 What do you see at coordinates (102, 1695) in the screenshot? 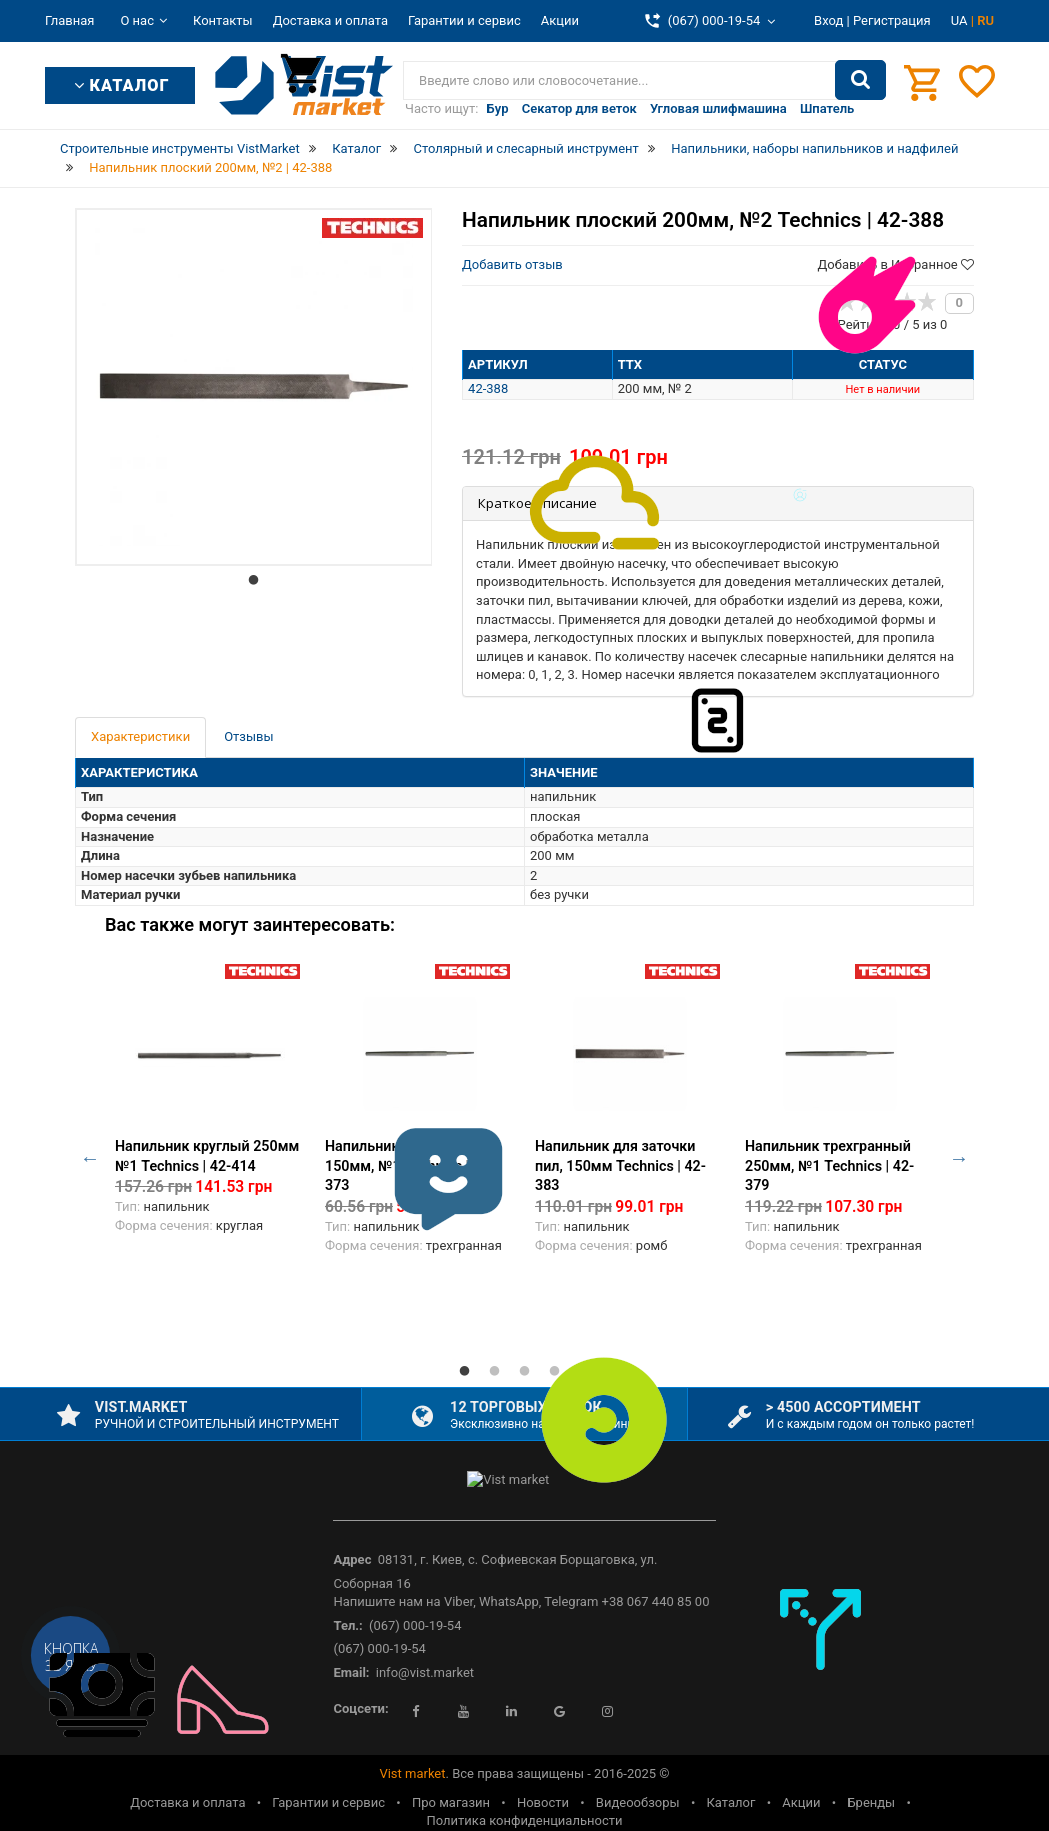
I see `view your cash balance` at bounding box center [102, 1695].